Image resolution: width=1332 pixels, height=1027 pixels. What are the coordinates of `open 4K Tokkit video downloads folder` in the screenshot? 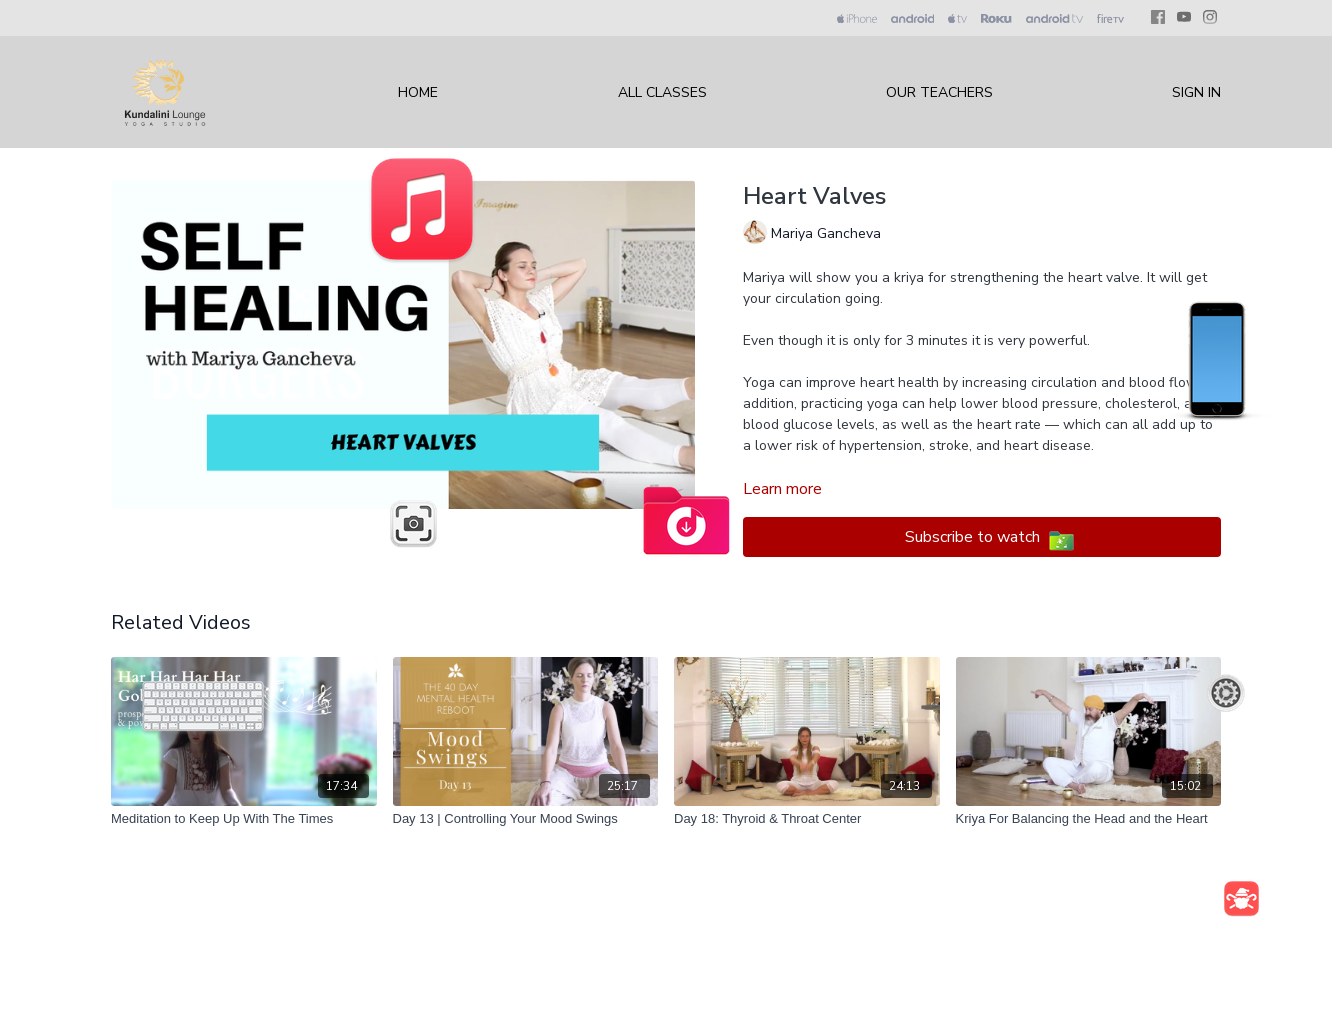 It's located at (686, 523).